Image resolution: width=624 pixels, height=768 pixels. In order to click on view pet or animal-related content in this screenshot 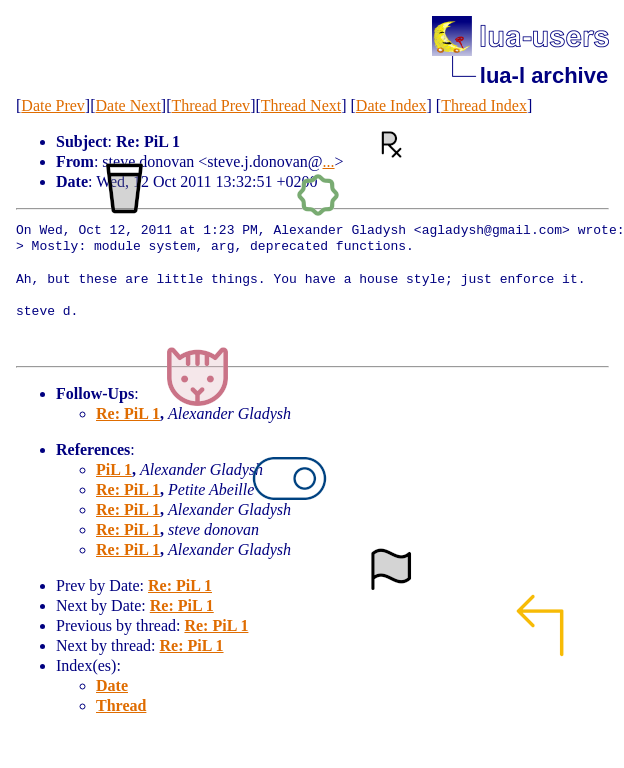, I will do `click(197, 375)`.